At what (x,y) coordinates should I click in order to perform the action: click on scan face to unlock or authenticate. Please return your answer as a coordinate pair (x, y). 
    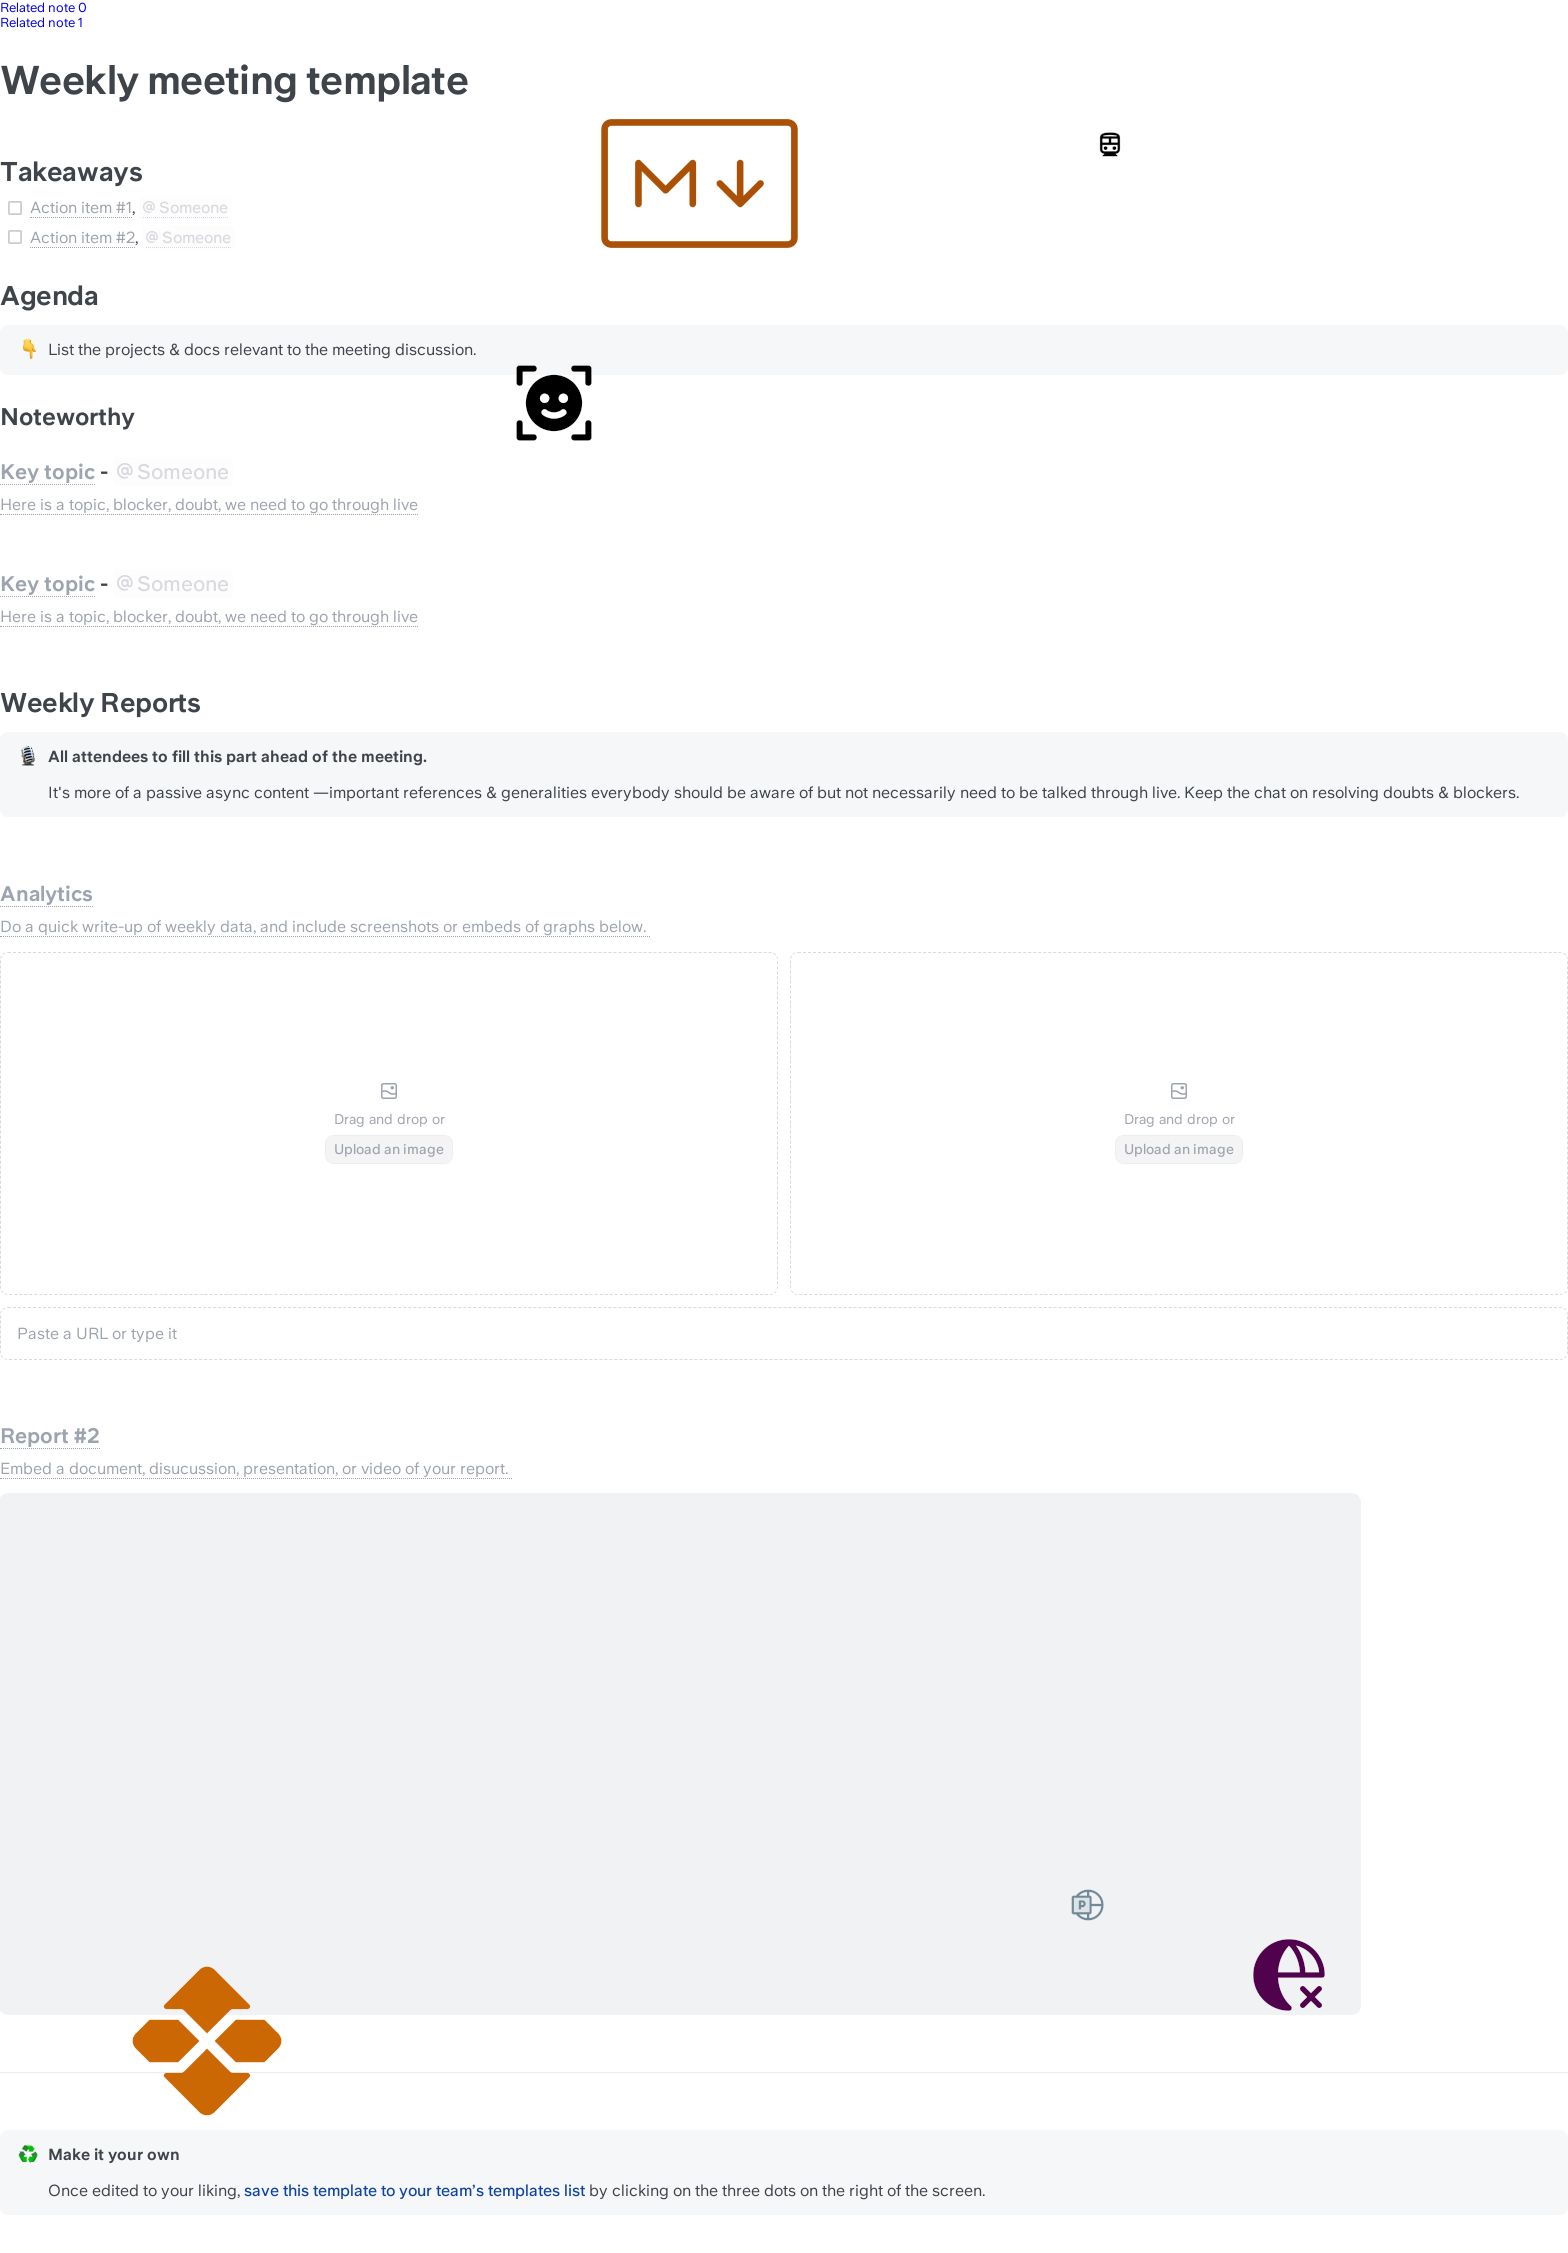
    Looking at the image, I should click on (554, 403).